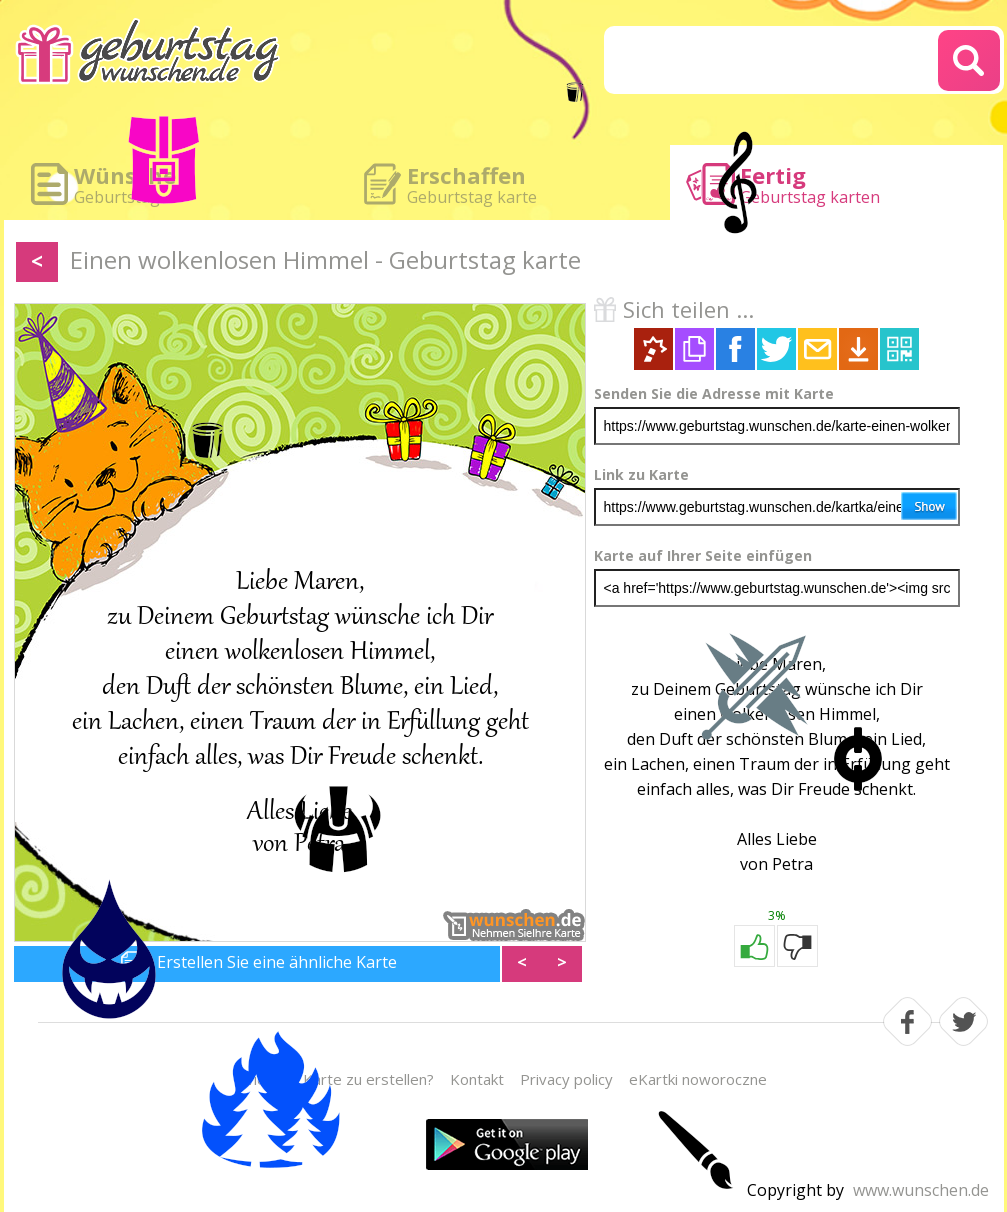 Image resolution: width=1007 pixels, height=1212 pixels. Describe the element at coordinates (858, 759) in the screenshot. I see `select laser gun weapon in game` at that location.